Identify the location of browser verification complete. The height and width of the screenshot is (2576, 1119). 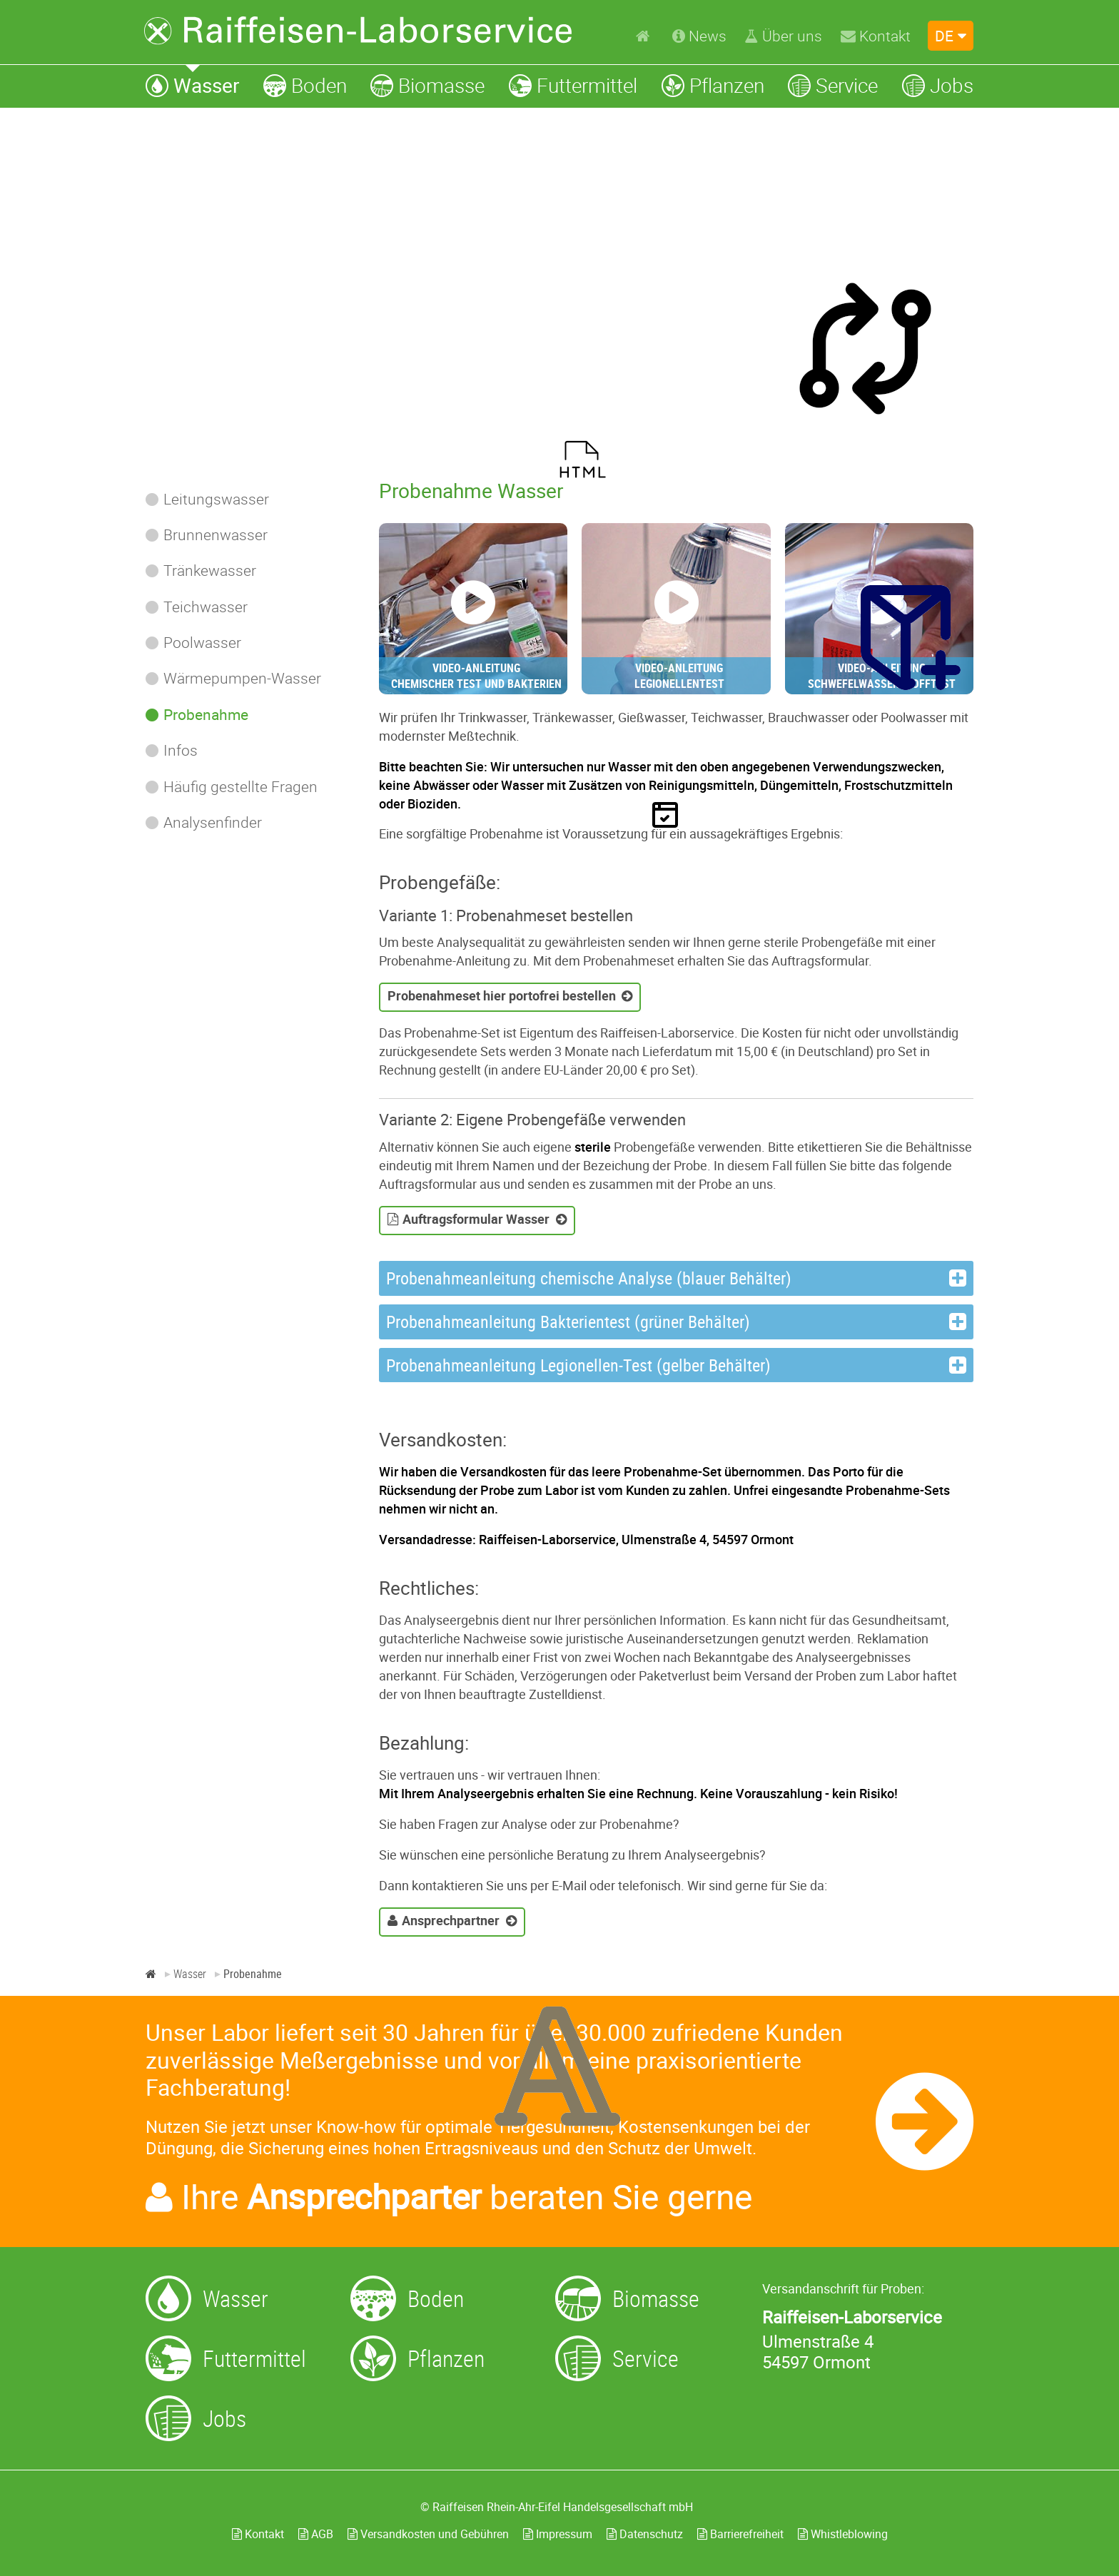
(665, 815).